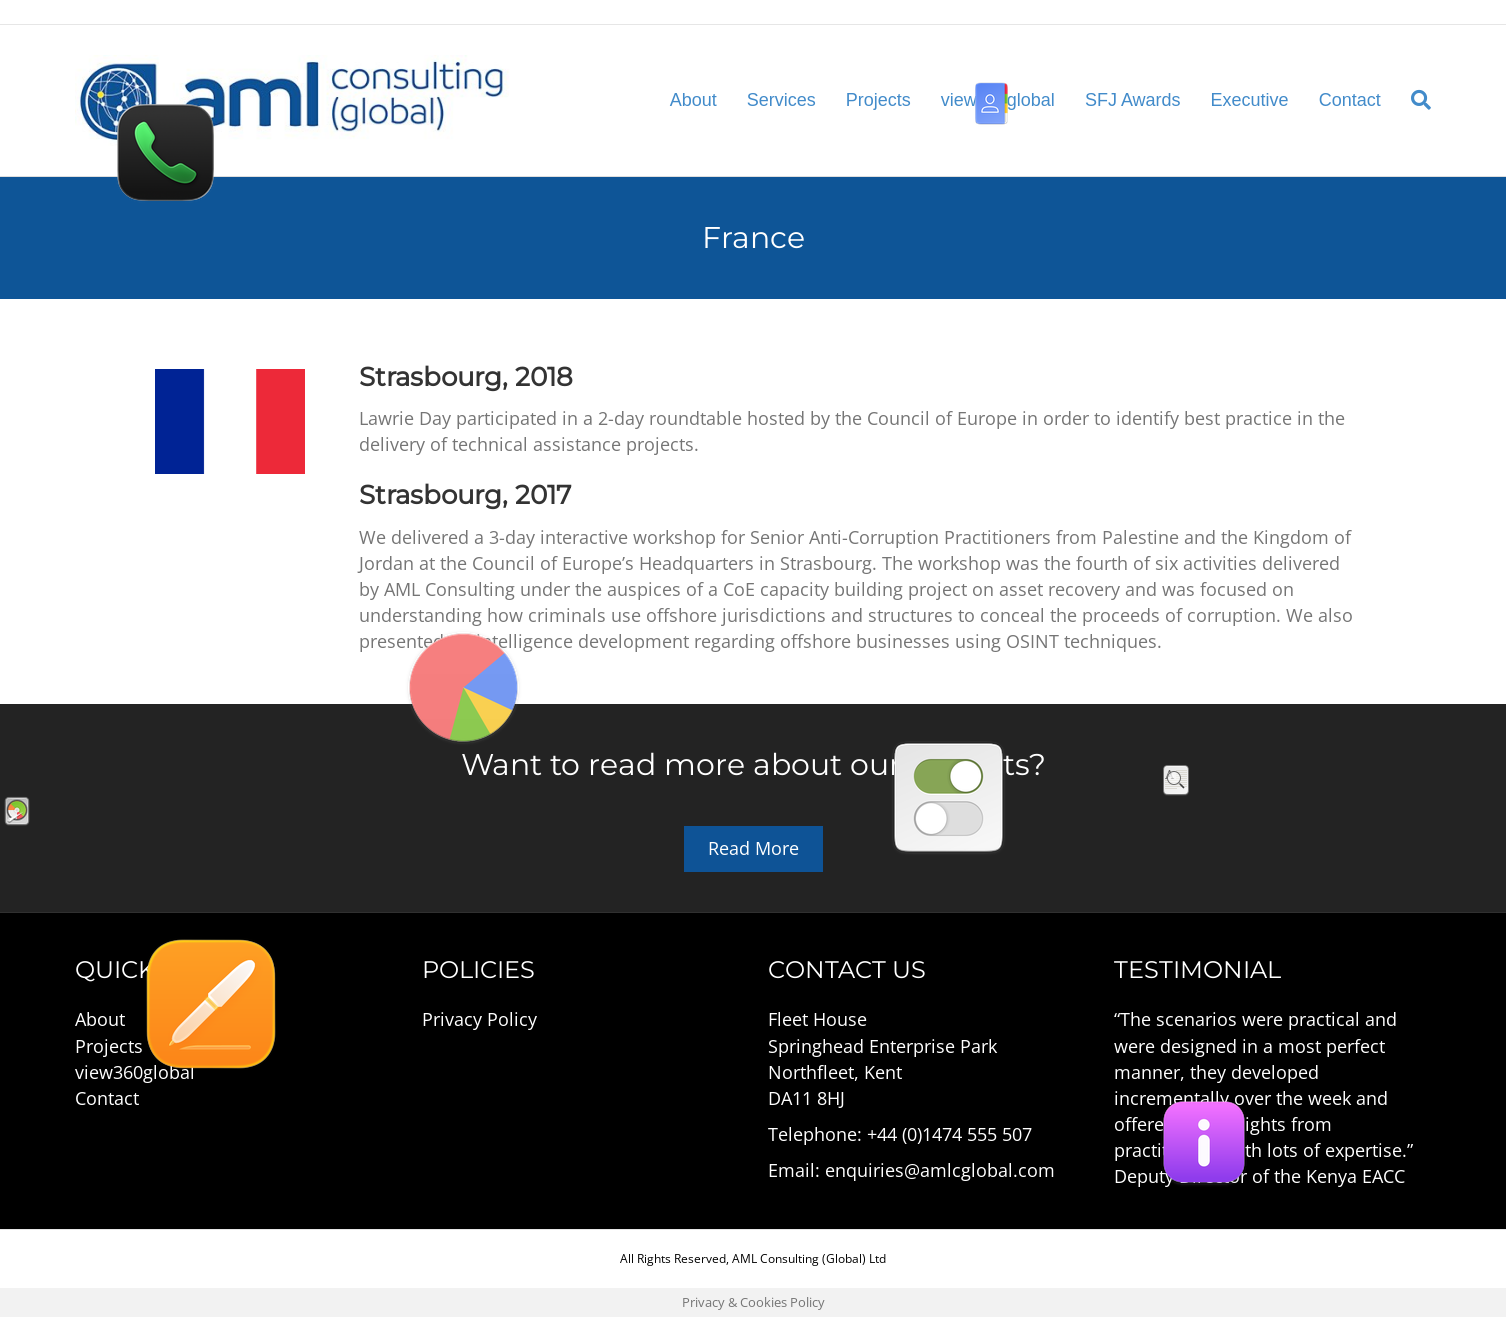 Image resolution: width=1506 pixels, height=1317 pixels. What do you see at coordinates (463, 687) in the screenshot?
I see `open disk usage analyzer` at bounding box center [463, 687].